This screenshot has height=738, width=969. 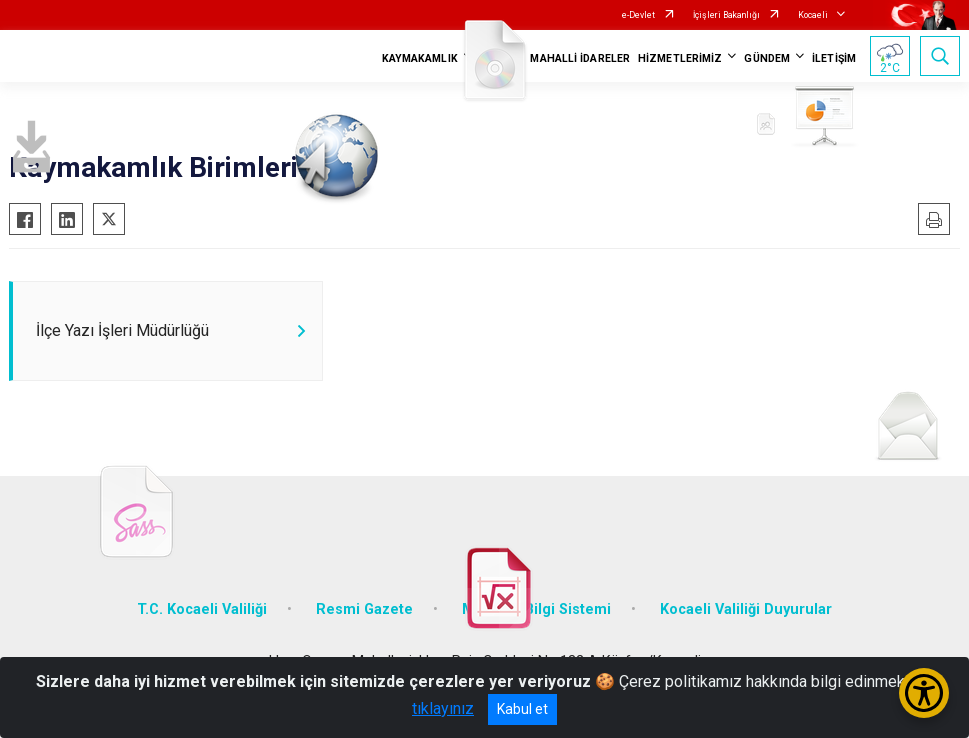 I want to click on indicates an item has associated email or message, so click(x=908, y=427).